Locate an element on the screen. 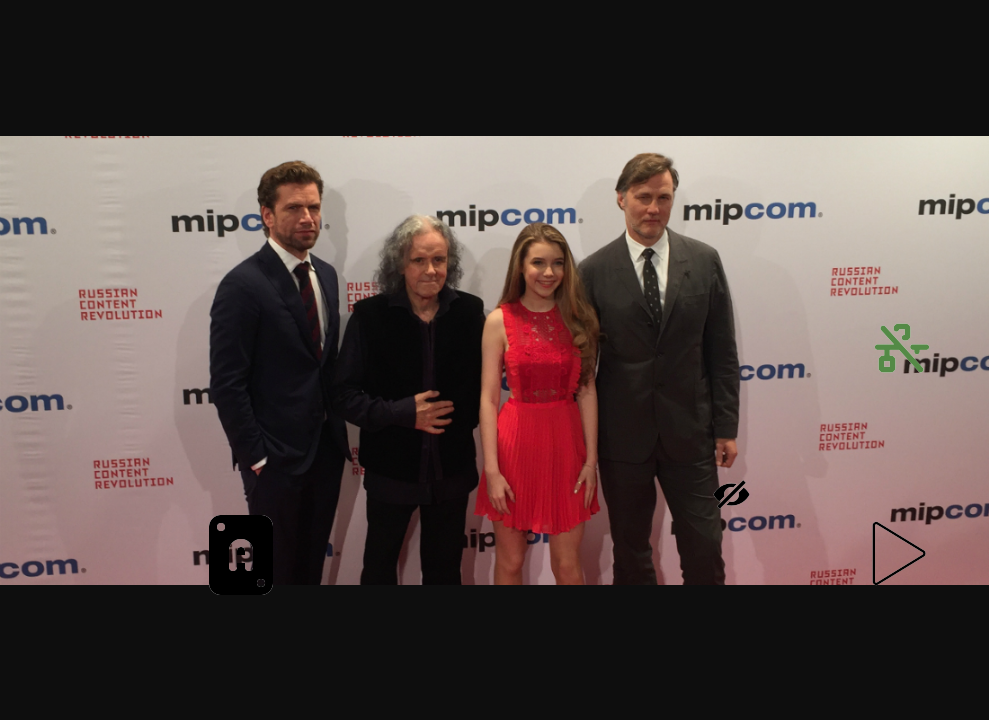 The width and height of the screenshot is (989, 720). hide password or sensitive content is located at coordinates (731, 494).